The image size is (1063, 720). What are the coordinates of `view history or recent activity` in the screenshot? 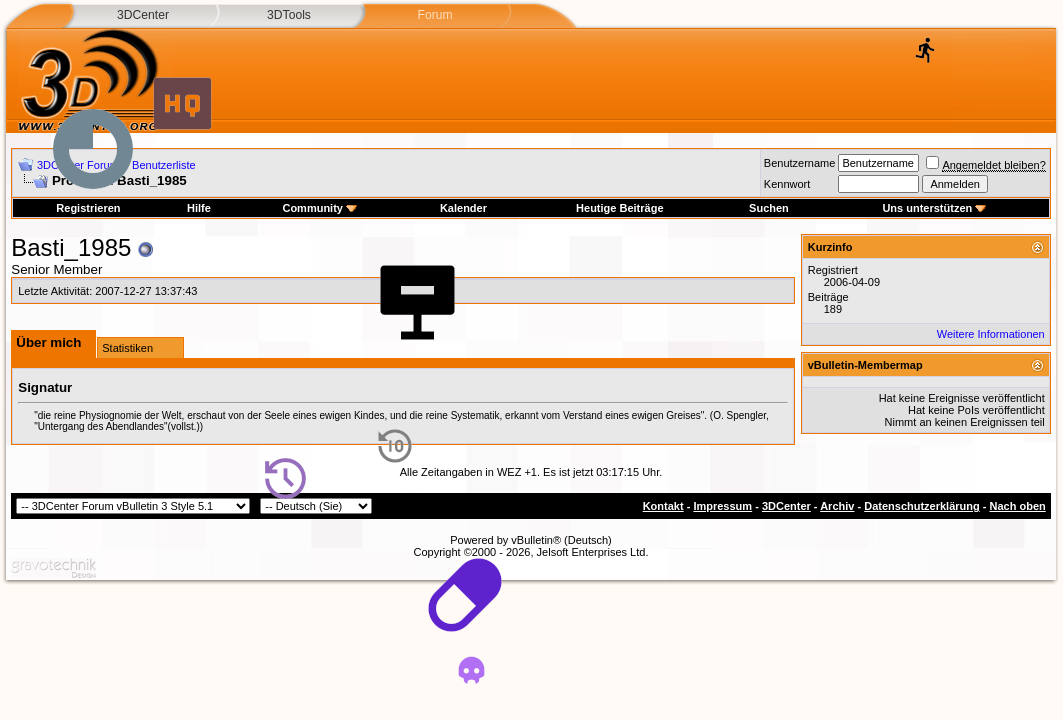 It's located at (285, 478).